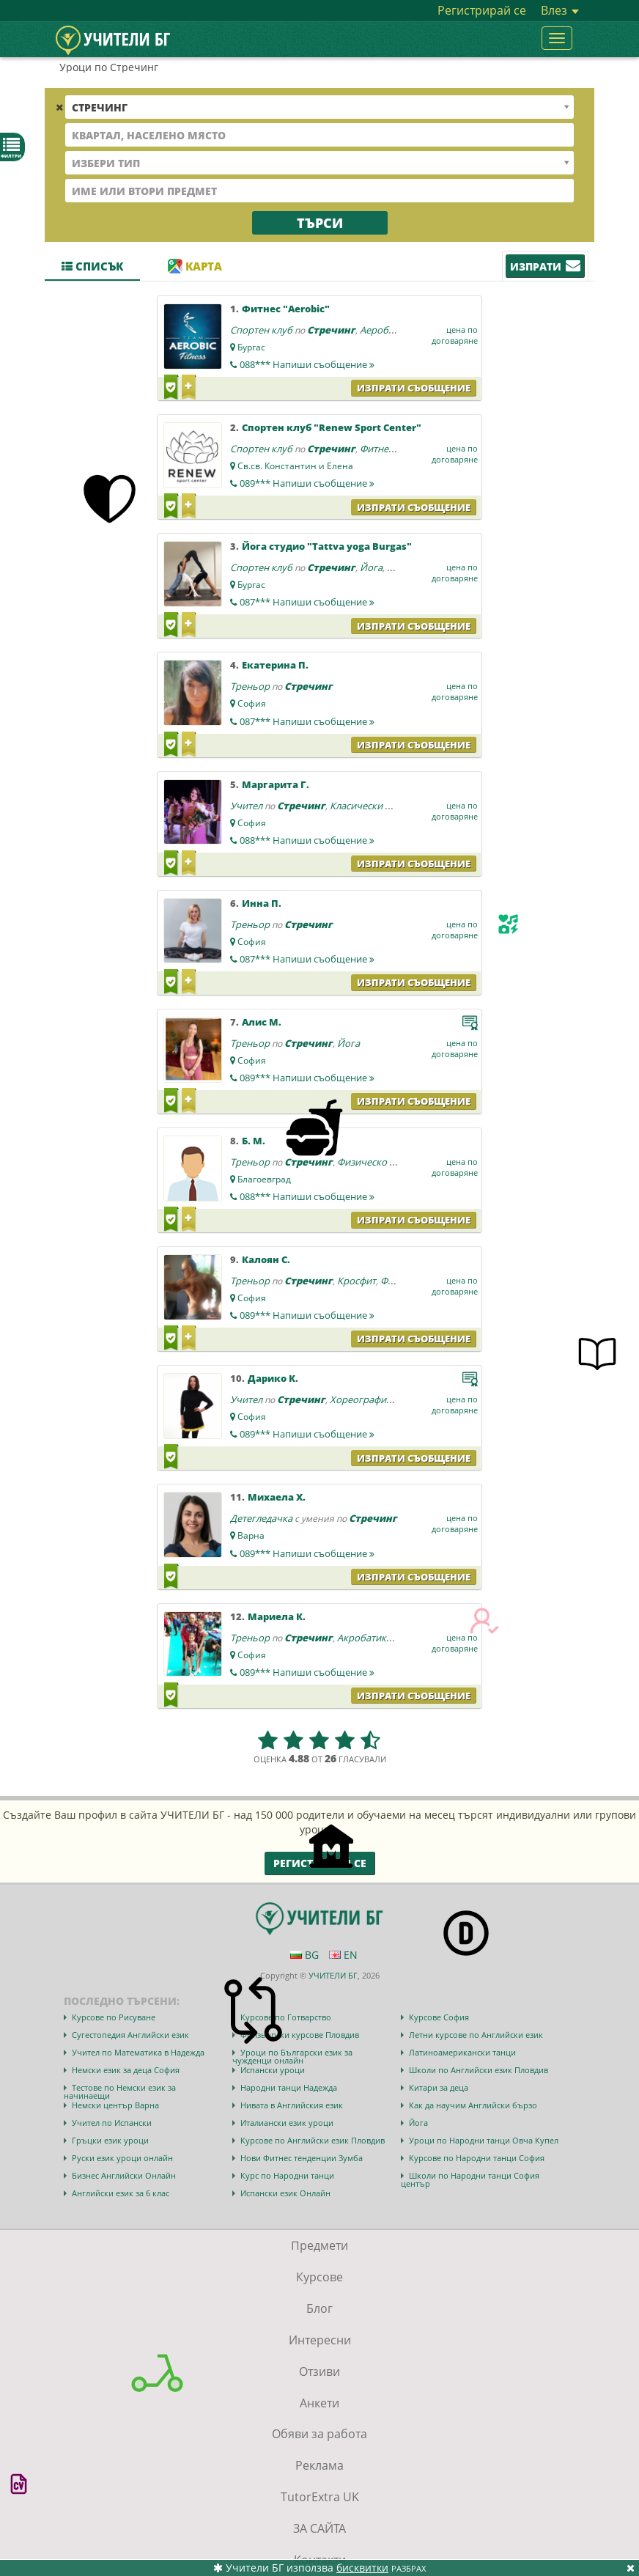 Image resolution: width=639 pixels, height=2576 pixels. I want to click on view nearby museums on the map, so click(331, 1846).